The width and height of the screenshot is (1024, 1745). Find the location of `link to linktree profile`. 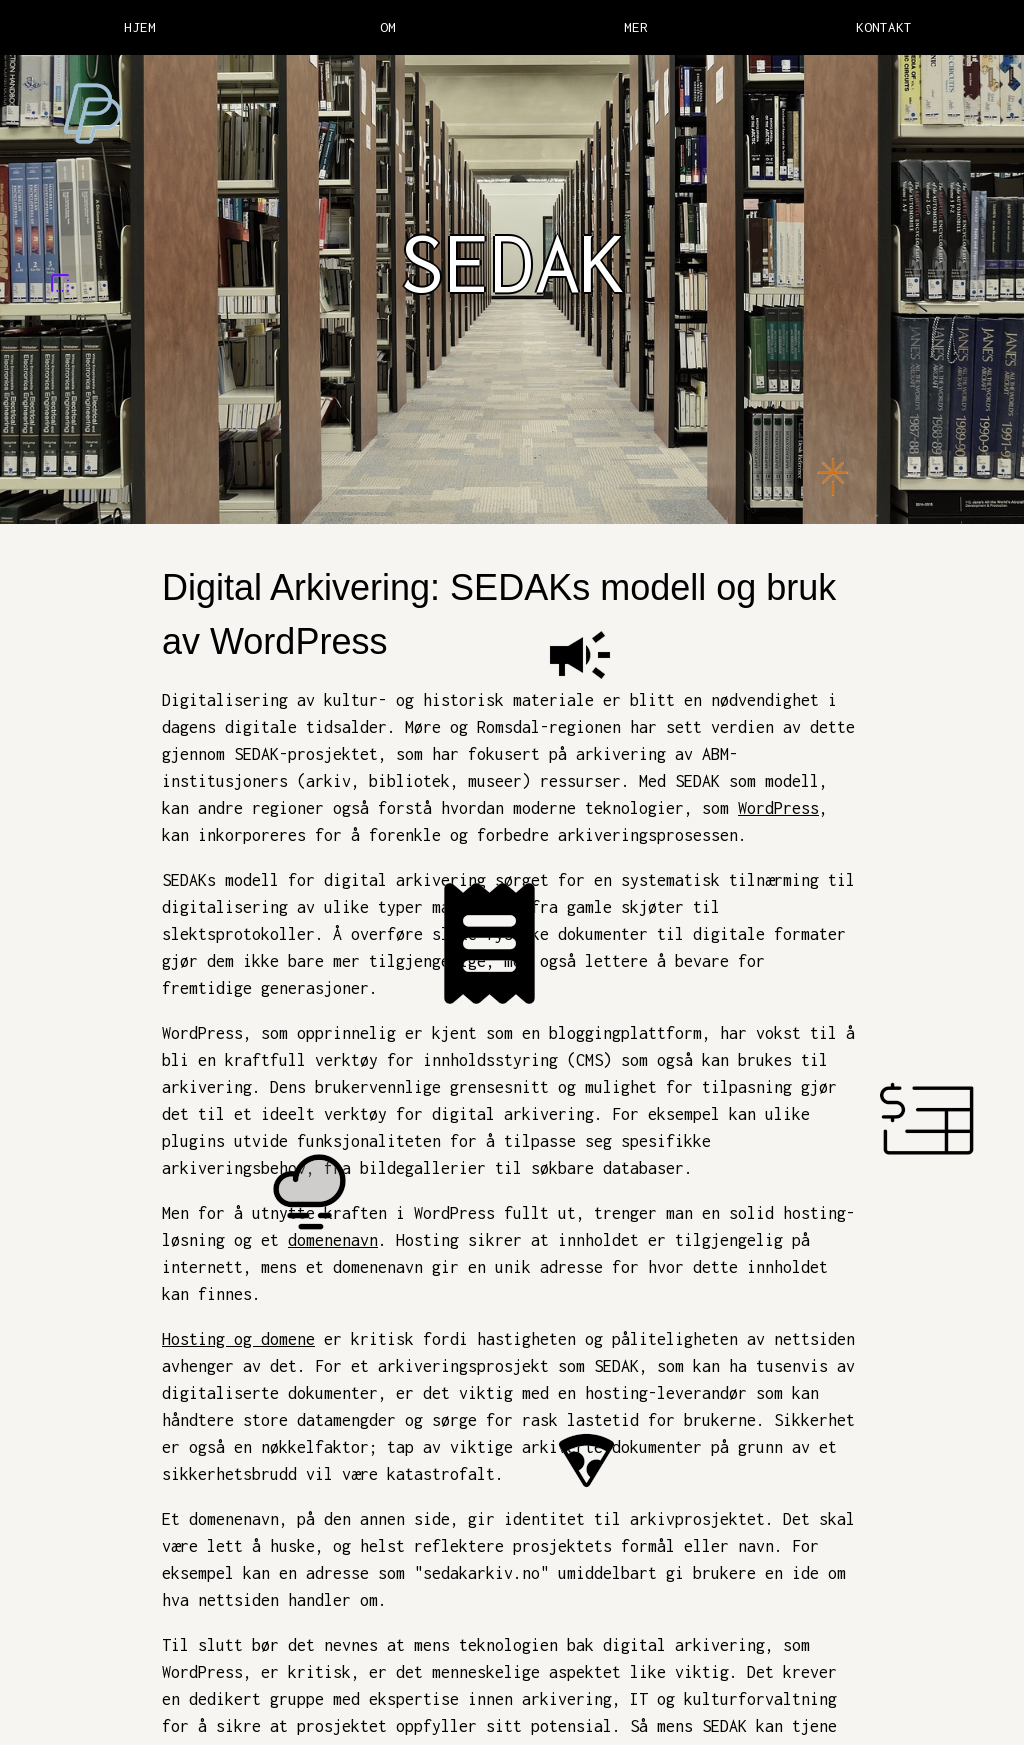

link to linktree profile is located at coordinates (833, 477).